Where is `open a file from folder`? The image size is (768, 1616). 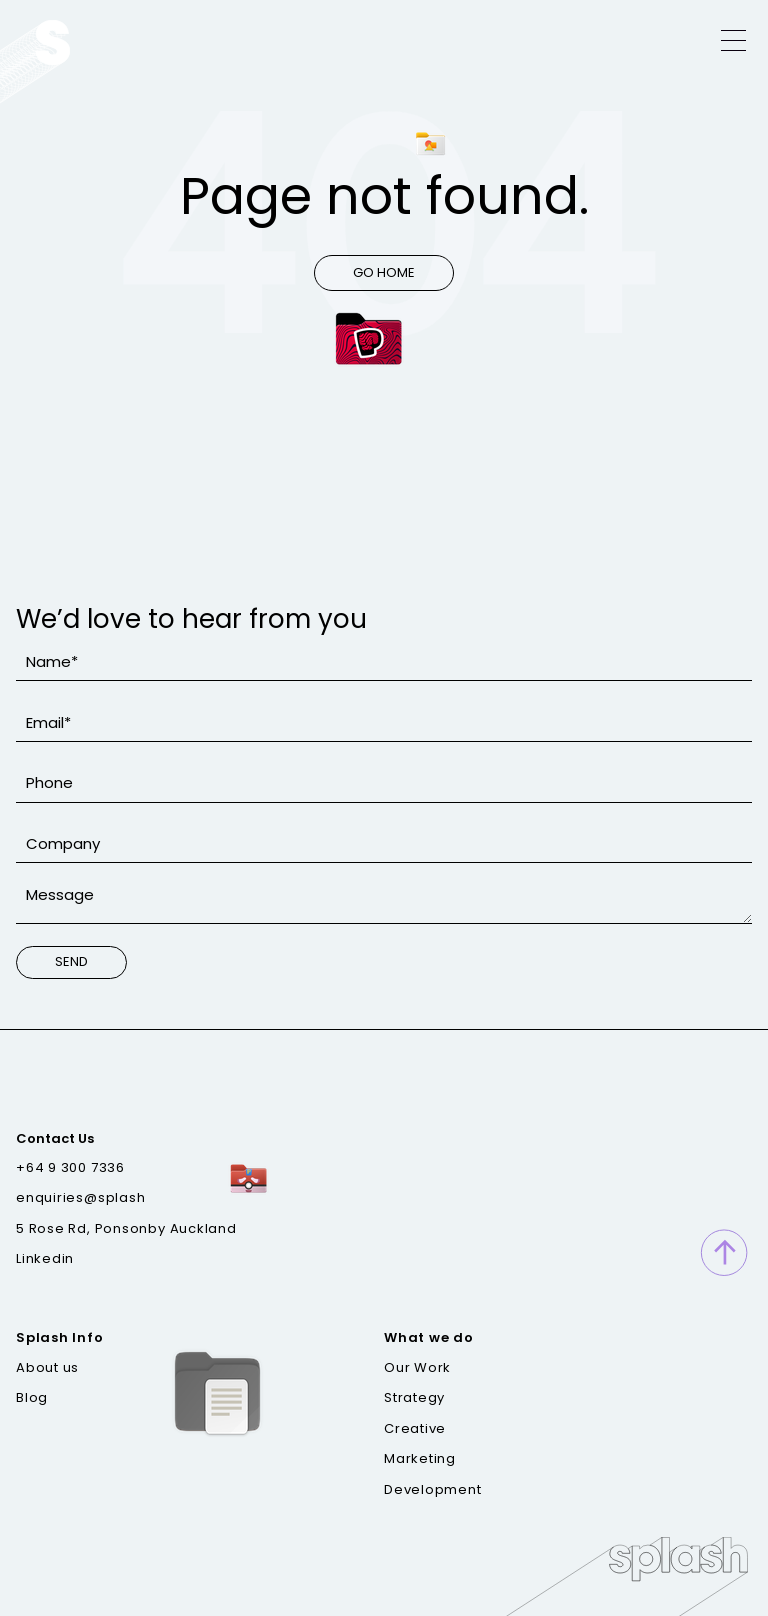
open a file from folder is located at coordinates (217, 1391).